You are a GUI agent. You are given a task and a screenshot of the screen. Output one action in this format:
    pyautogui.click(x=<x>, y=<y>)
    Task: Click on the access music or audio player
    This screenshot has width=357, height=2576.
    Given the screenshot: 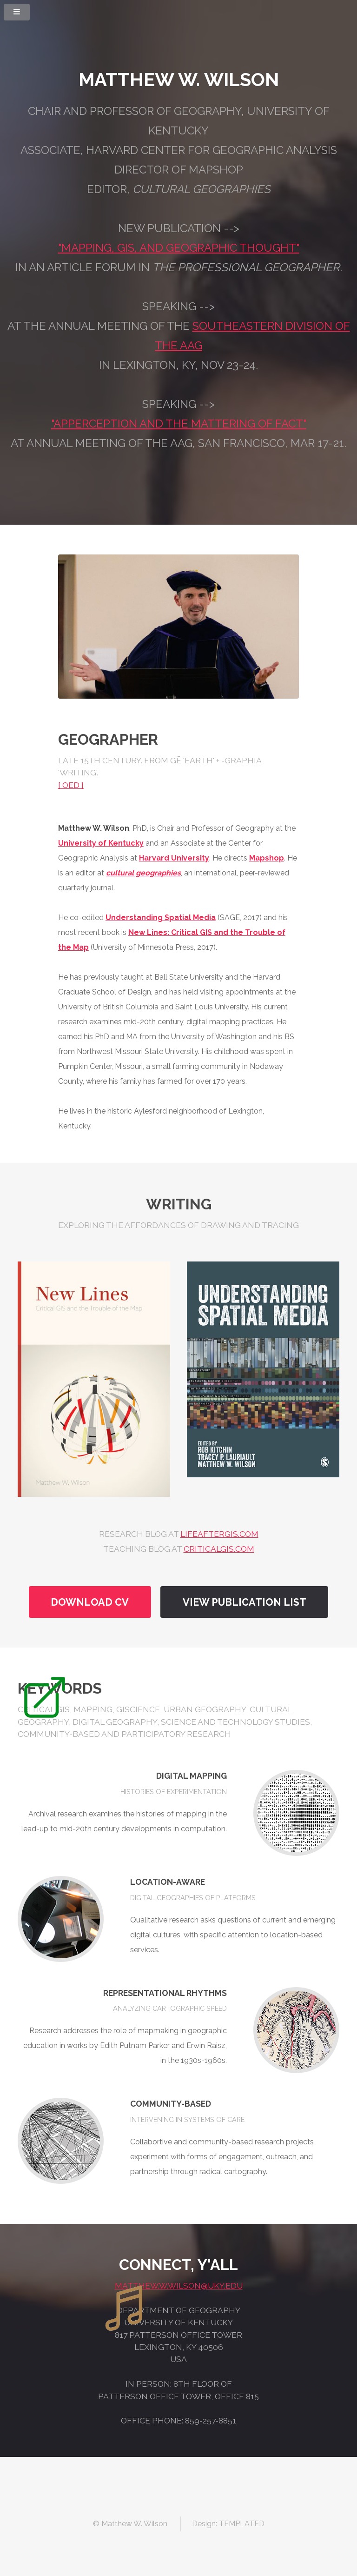 What is the action you would take?
    pyautogui.click(x=125, y=2308)
    